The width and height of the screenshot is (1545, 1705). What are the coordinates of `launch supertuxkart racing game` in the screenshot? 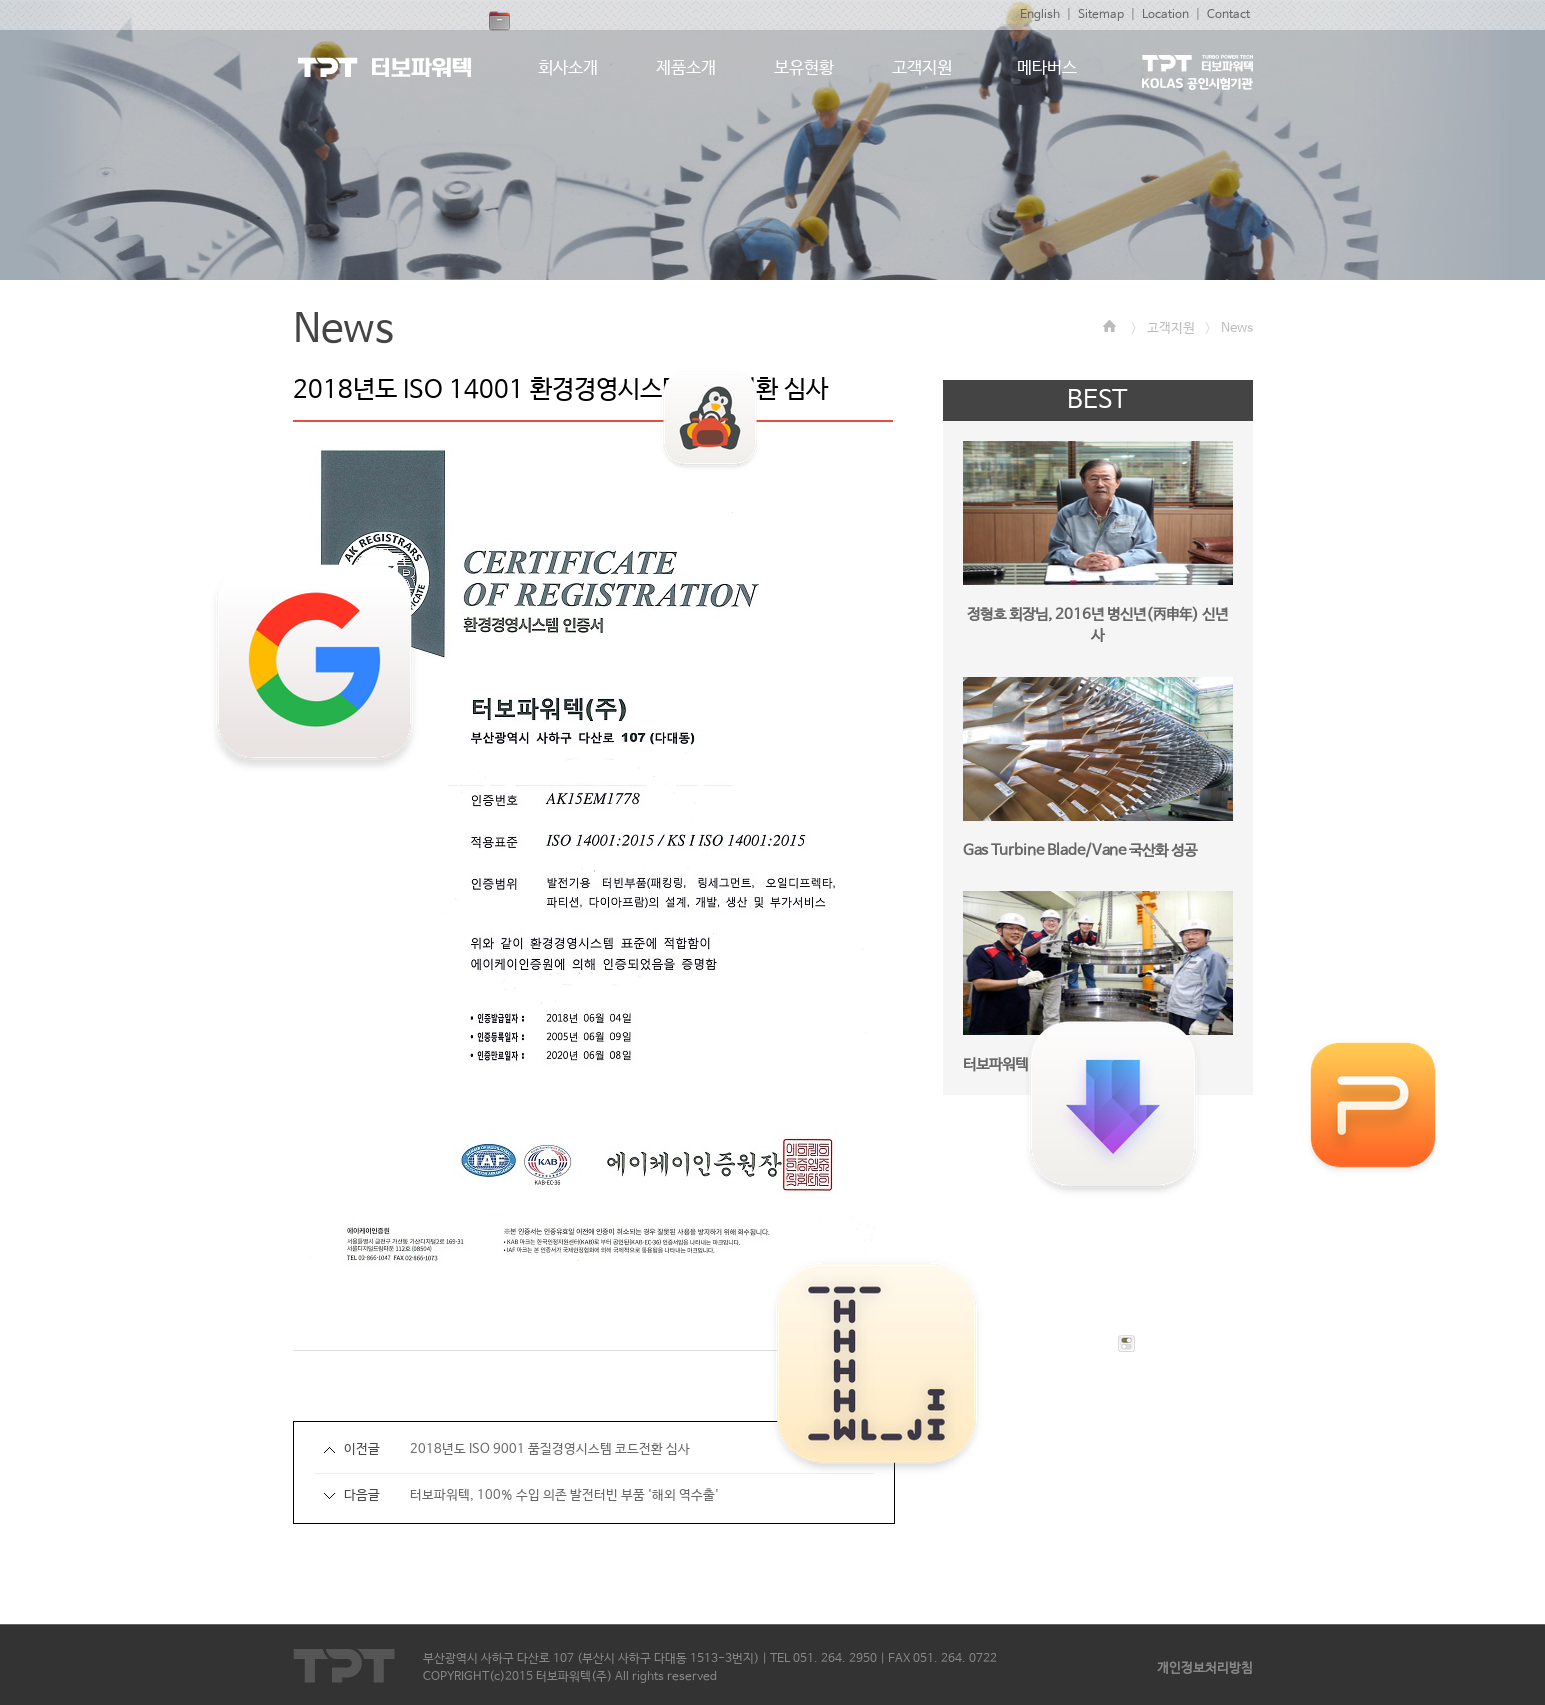 It's located at (710, 418).